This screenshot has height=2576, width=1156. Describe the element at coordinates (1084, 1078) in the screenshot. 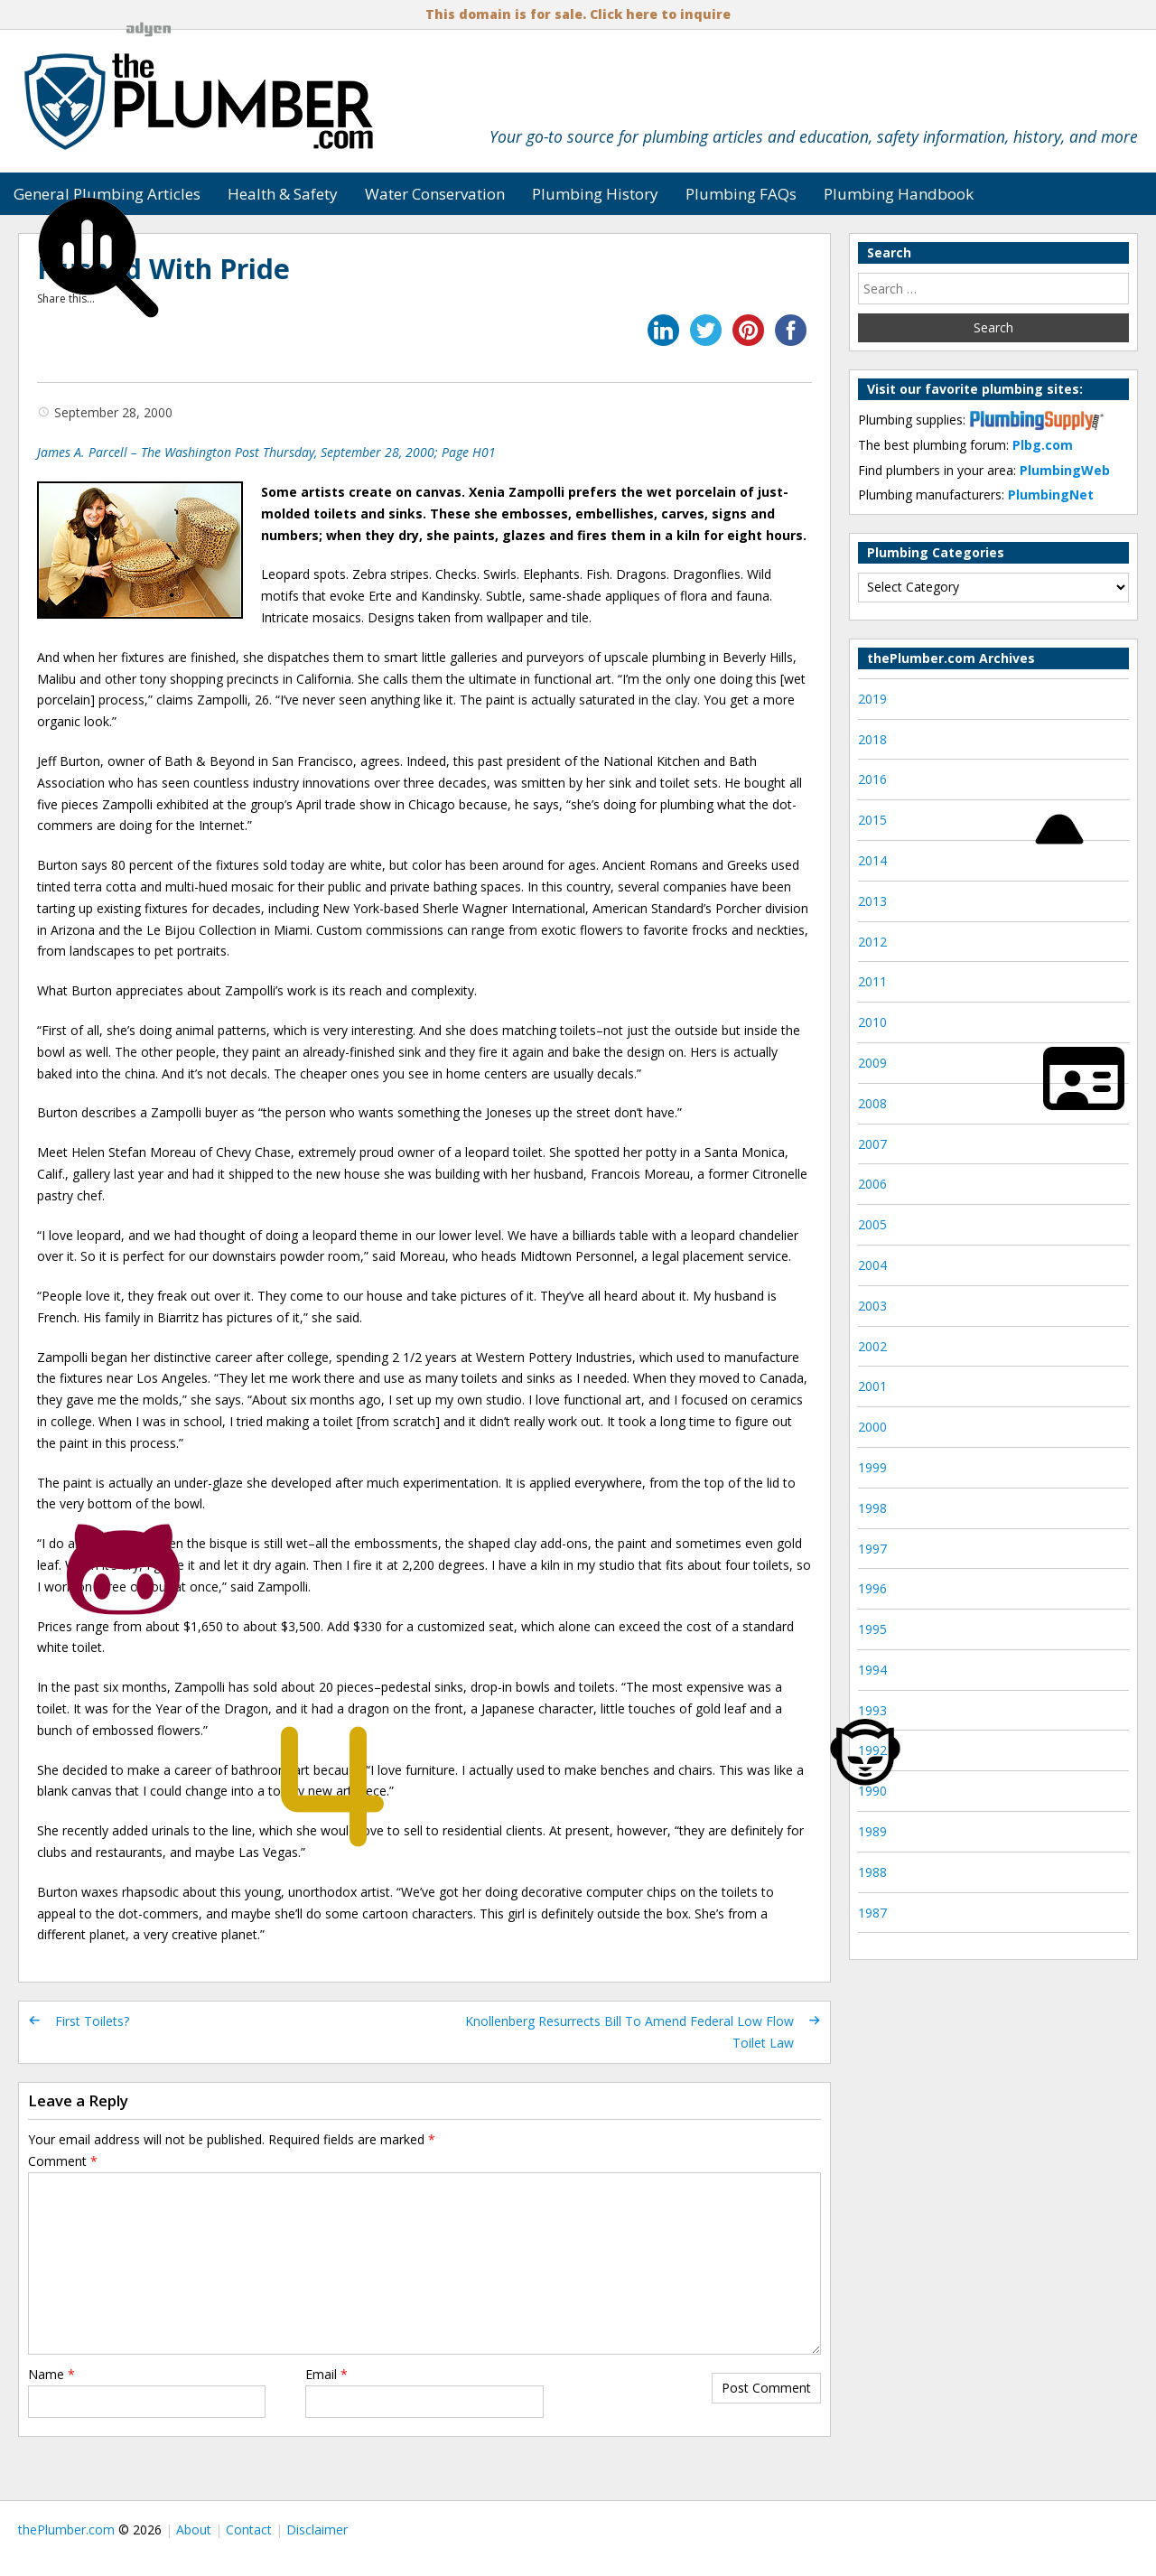

I see `view your profile or identification details` at that location.